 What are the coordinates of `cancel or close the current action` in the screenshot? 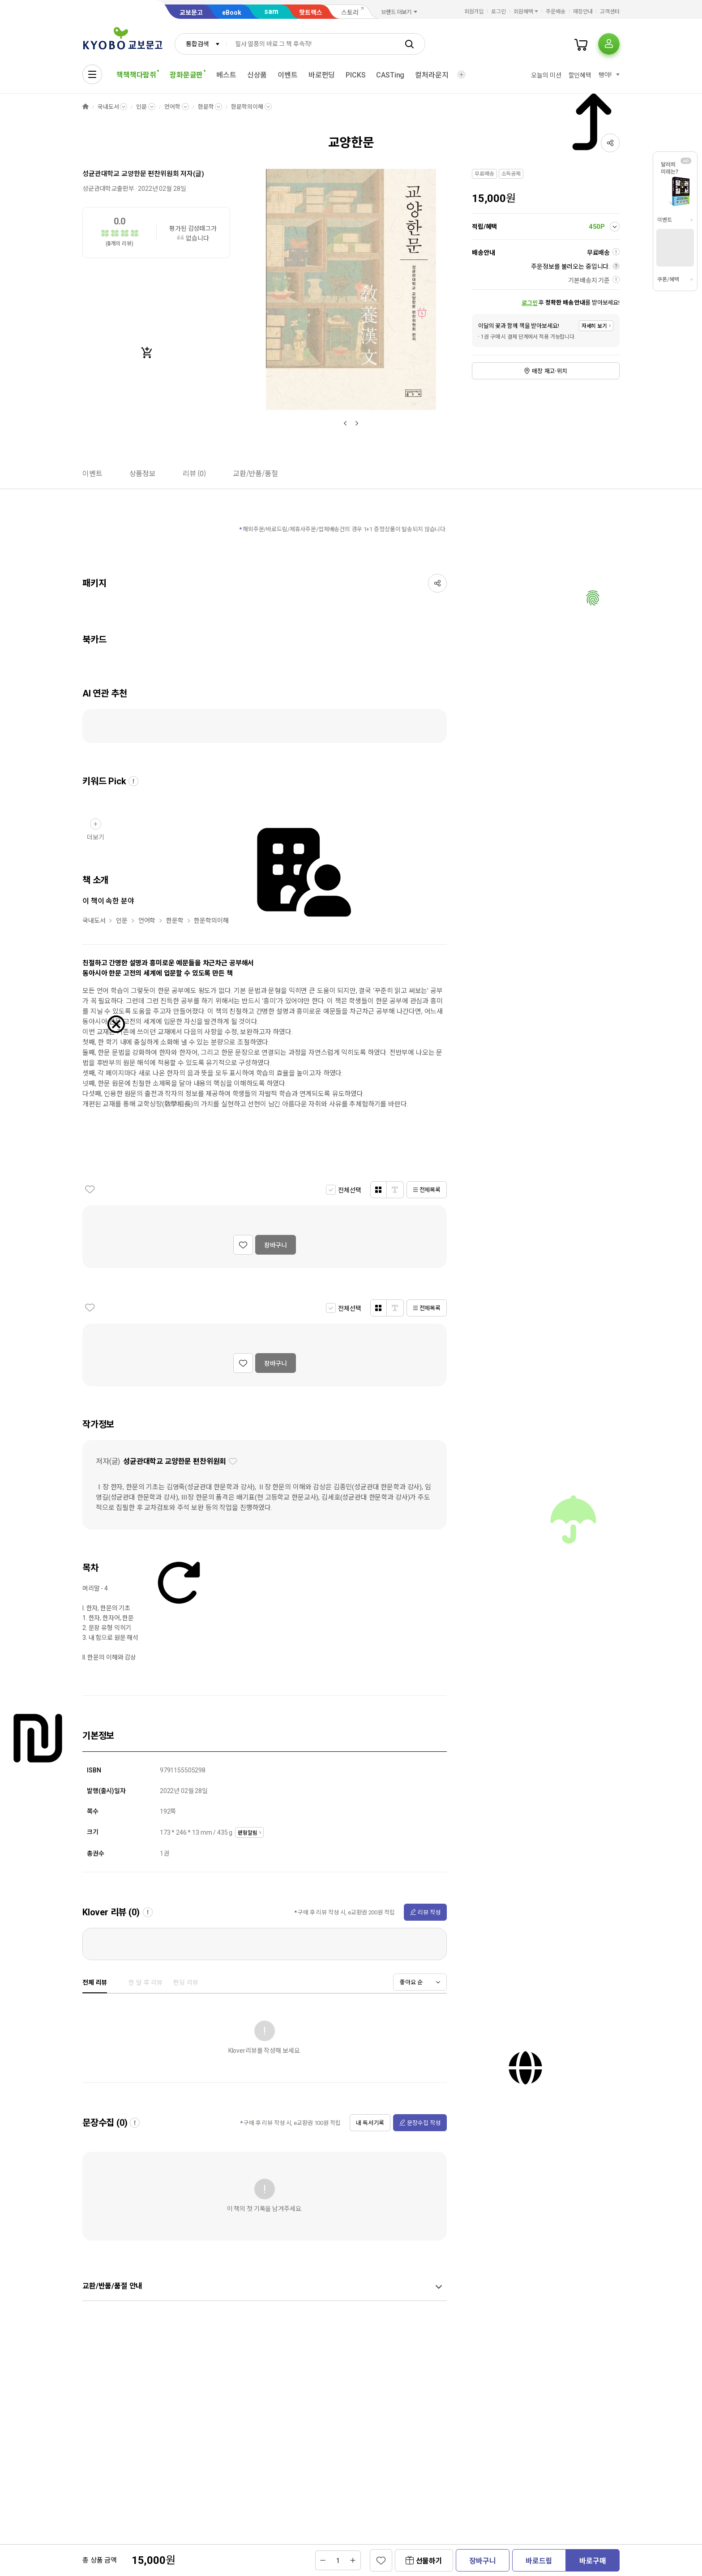 It's located at (116, 1024).